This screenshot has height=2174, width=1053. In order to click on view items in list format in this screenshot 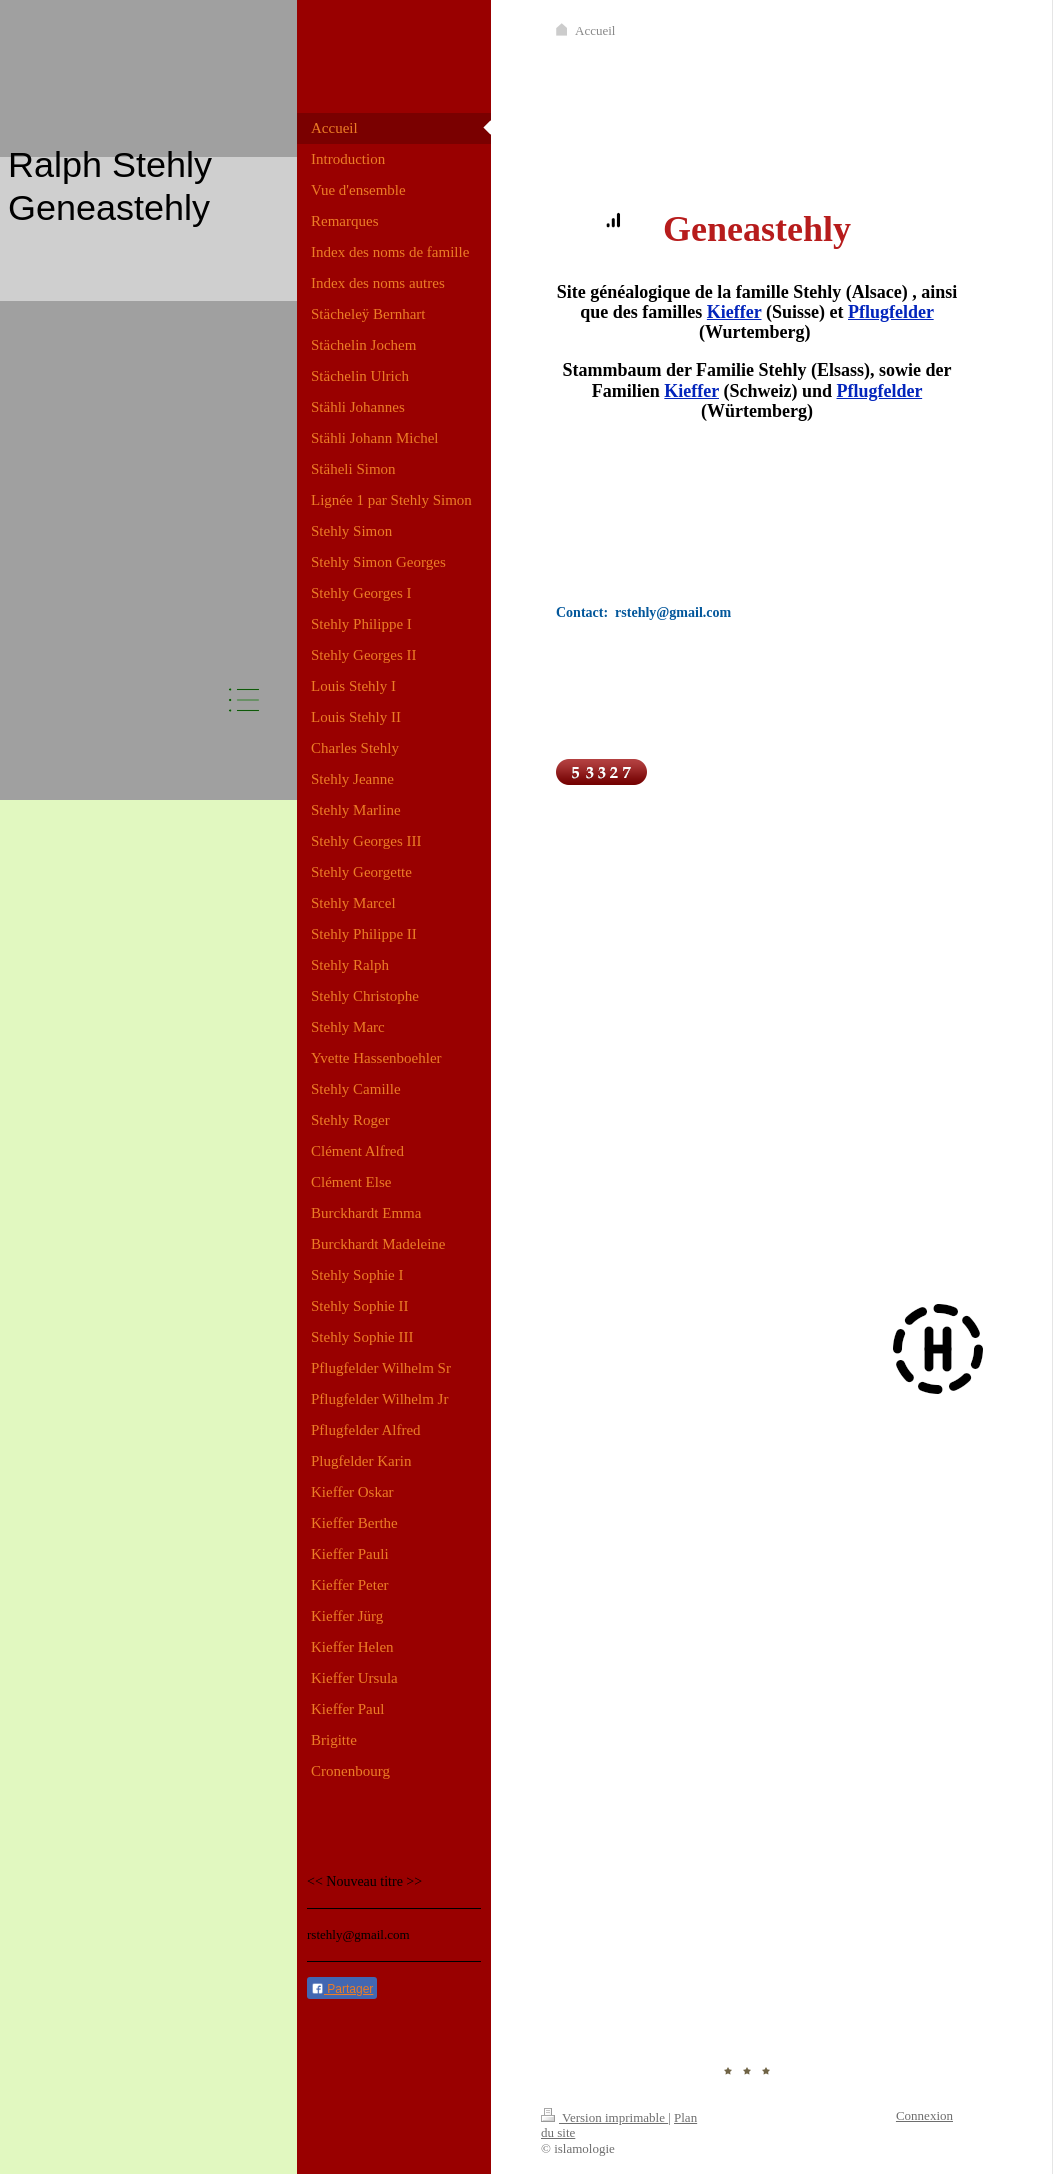, I will do `click(244, 700)`.